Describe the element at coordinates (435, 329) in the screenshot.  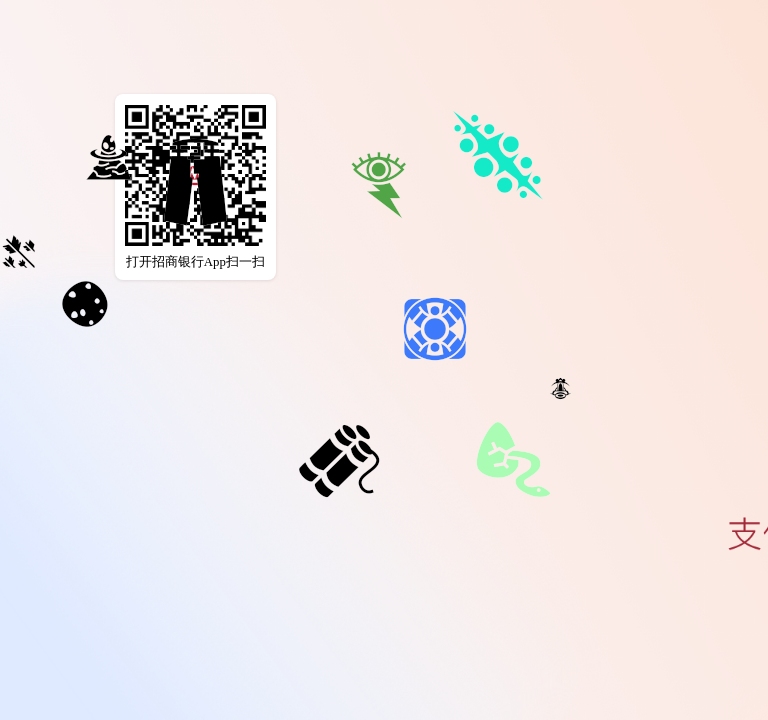
I see `abstract game achievement or badge icon` at that location.